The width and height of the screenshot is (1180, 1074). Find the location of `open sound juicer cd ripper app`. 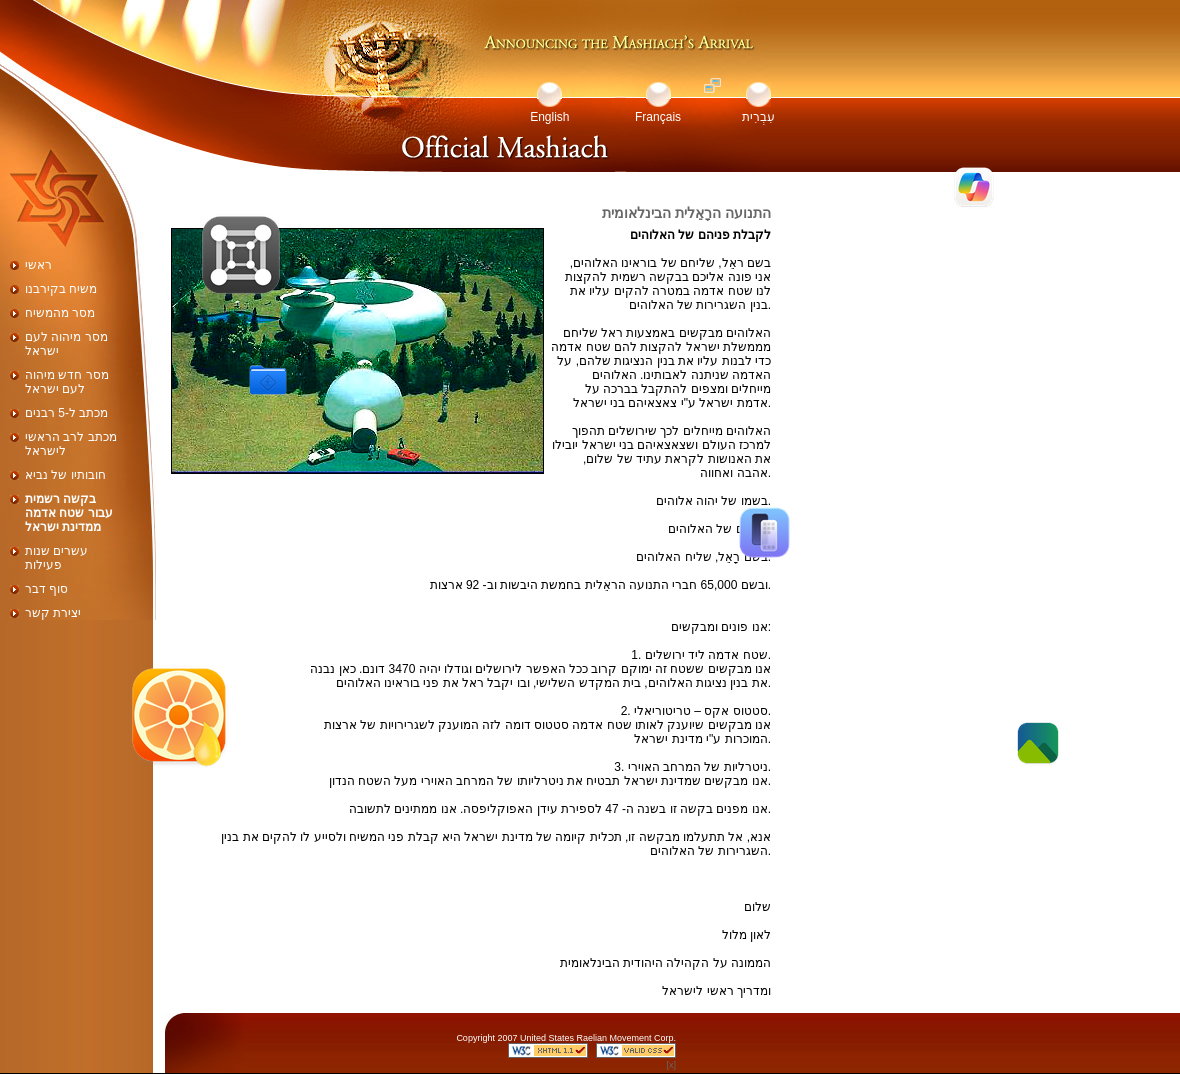

open sound juicer cd ripper app is located at coordinates (179, 715).